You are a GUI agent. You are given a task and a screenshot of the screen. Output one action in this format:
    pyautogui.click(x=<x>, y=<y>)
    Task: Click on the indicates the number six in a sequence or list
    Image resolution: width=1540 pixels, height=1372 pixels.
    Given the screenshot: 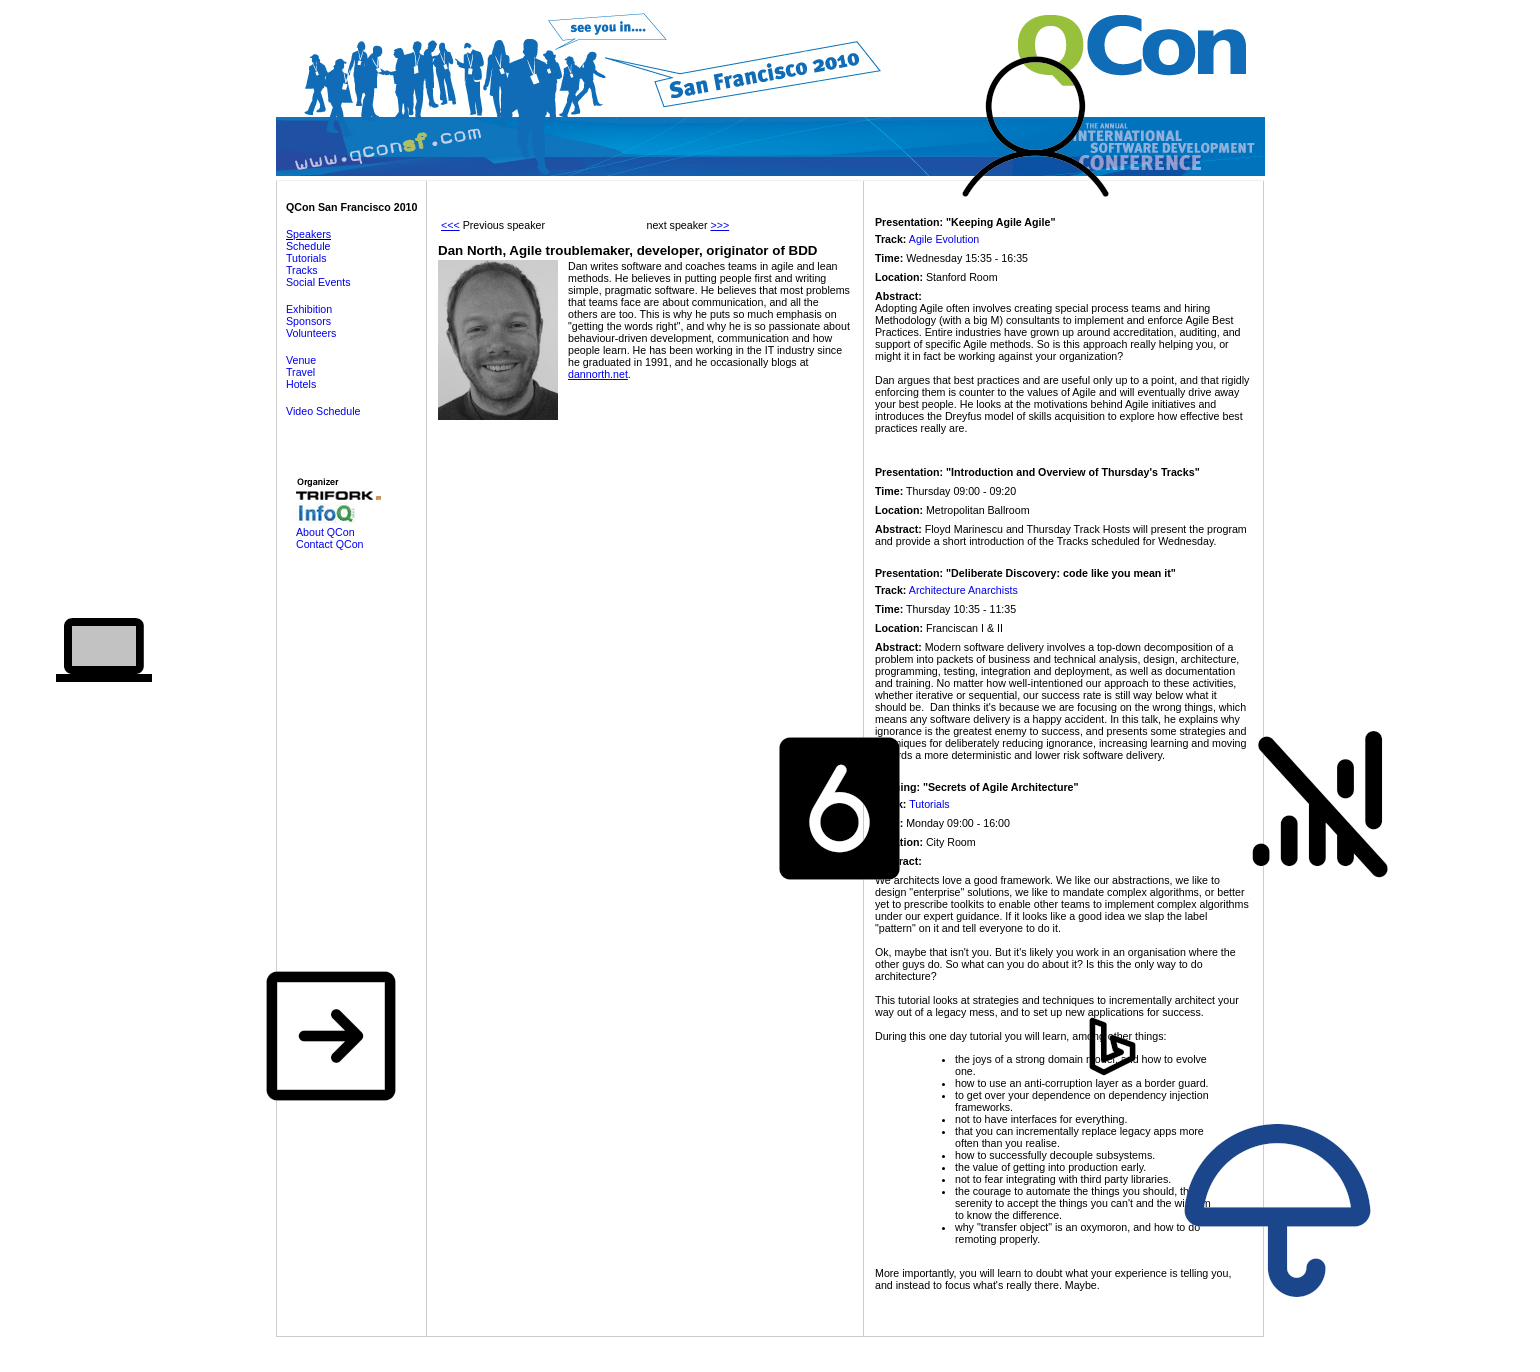 What is the action you would take?
    pyautogui.click(x=839, y=808)
    